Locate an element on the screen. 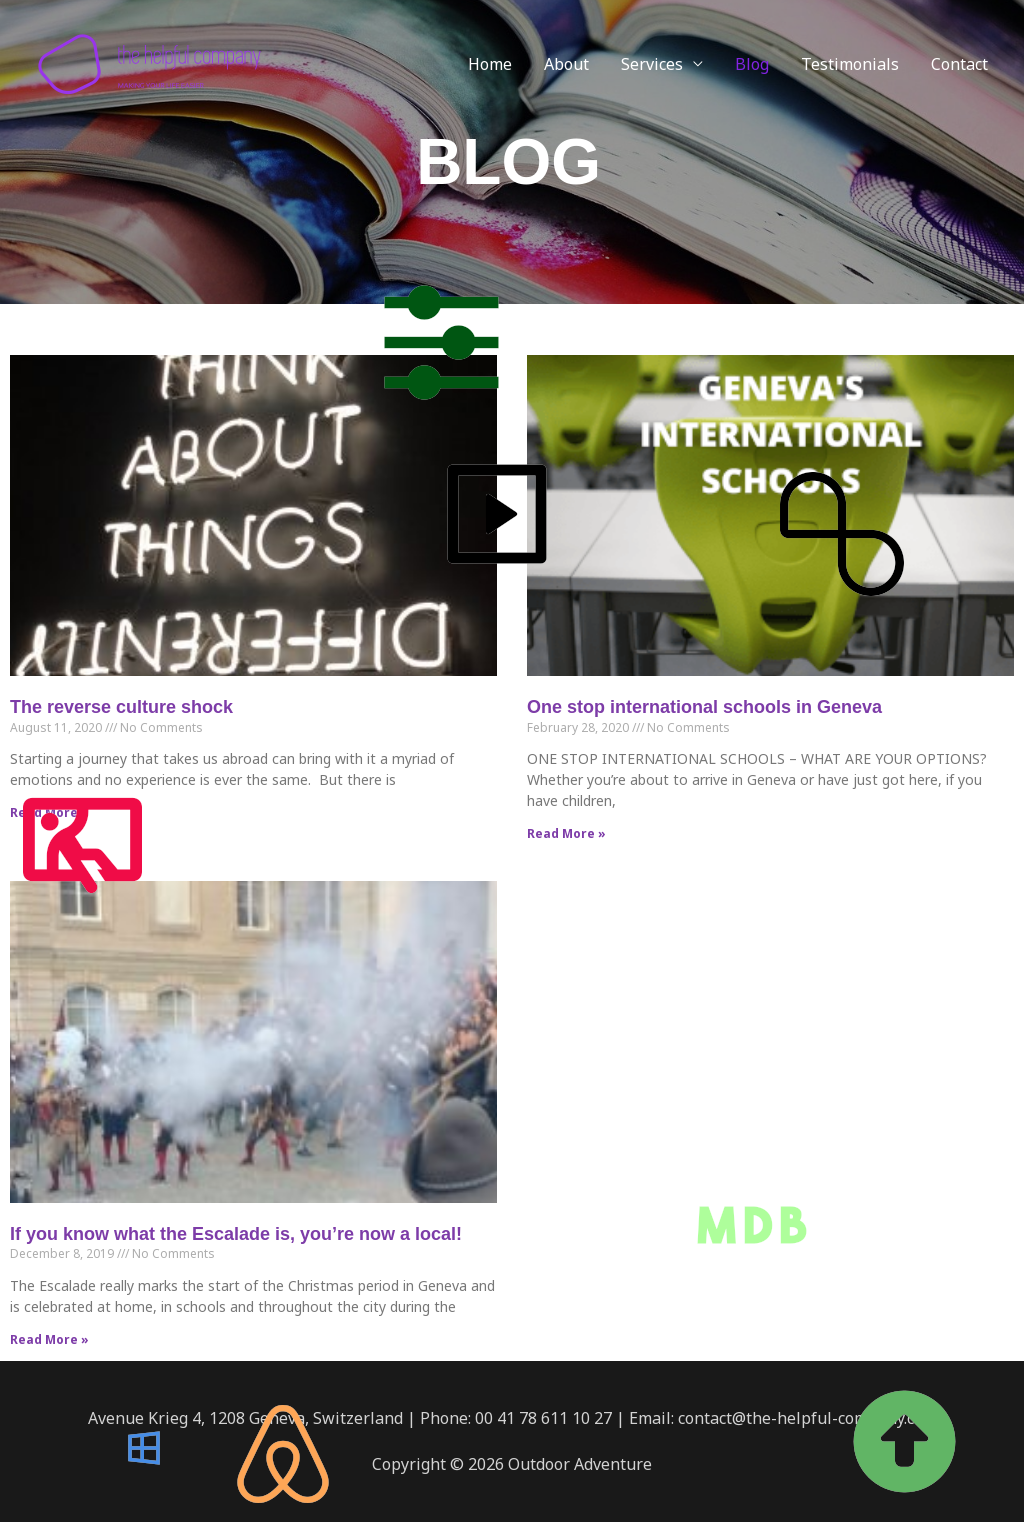 Image resolution: width=1024 pixels, height=1522 pixels. MDBootstrap brand logo is located at coordinates (752, 1225).